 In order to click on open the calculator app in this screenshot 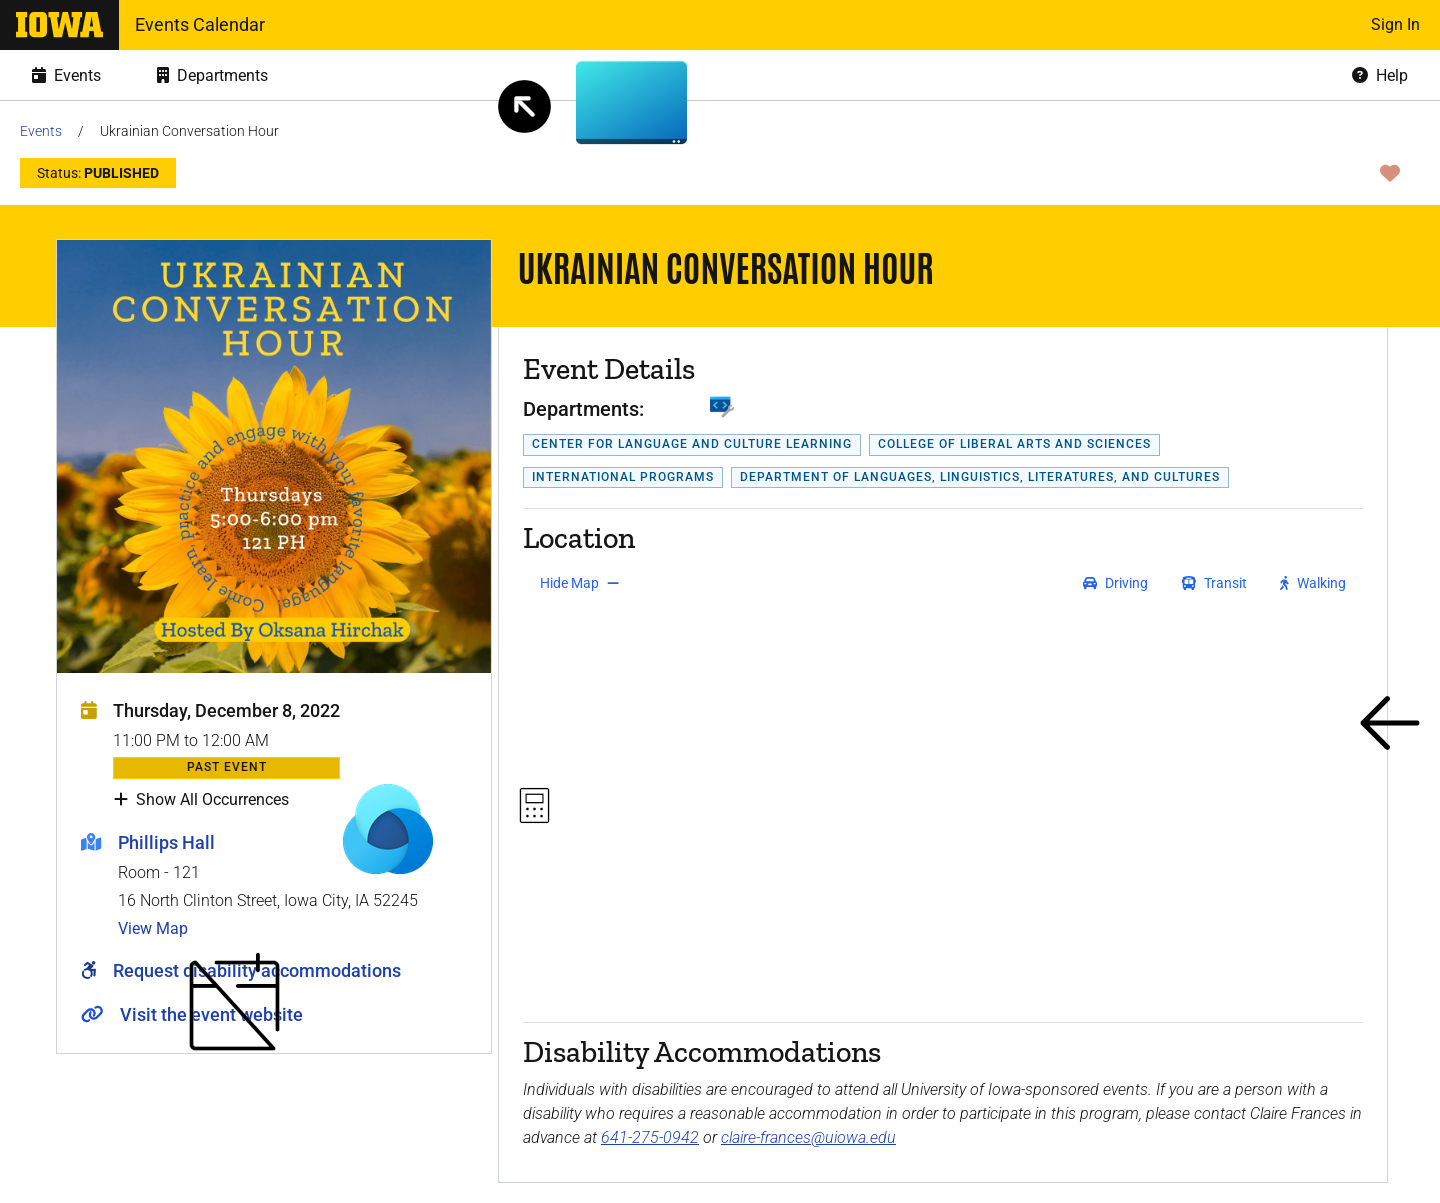, I will do `click(534, 805)`.